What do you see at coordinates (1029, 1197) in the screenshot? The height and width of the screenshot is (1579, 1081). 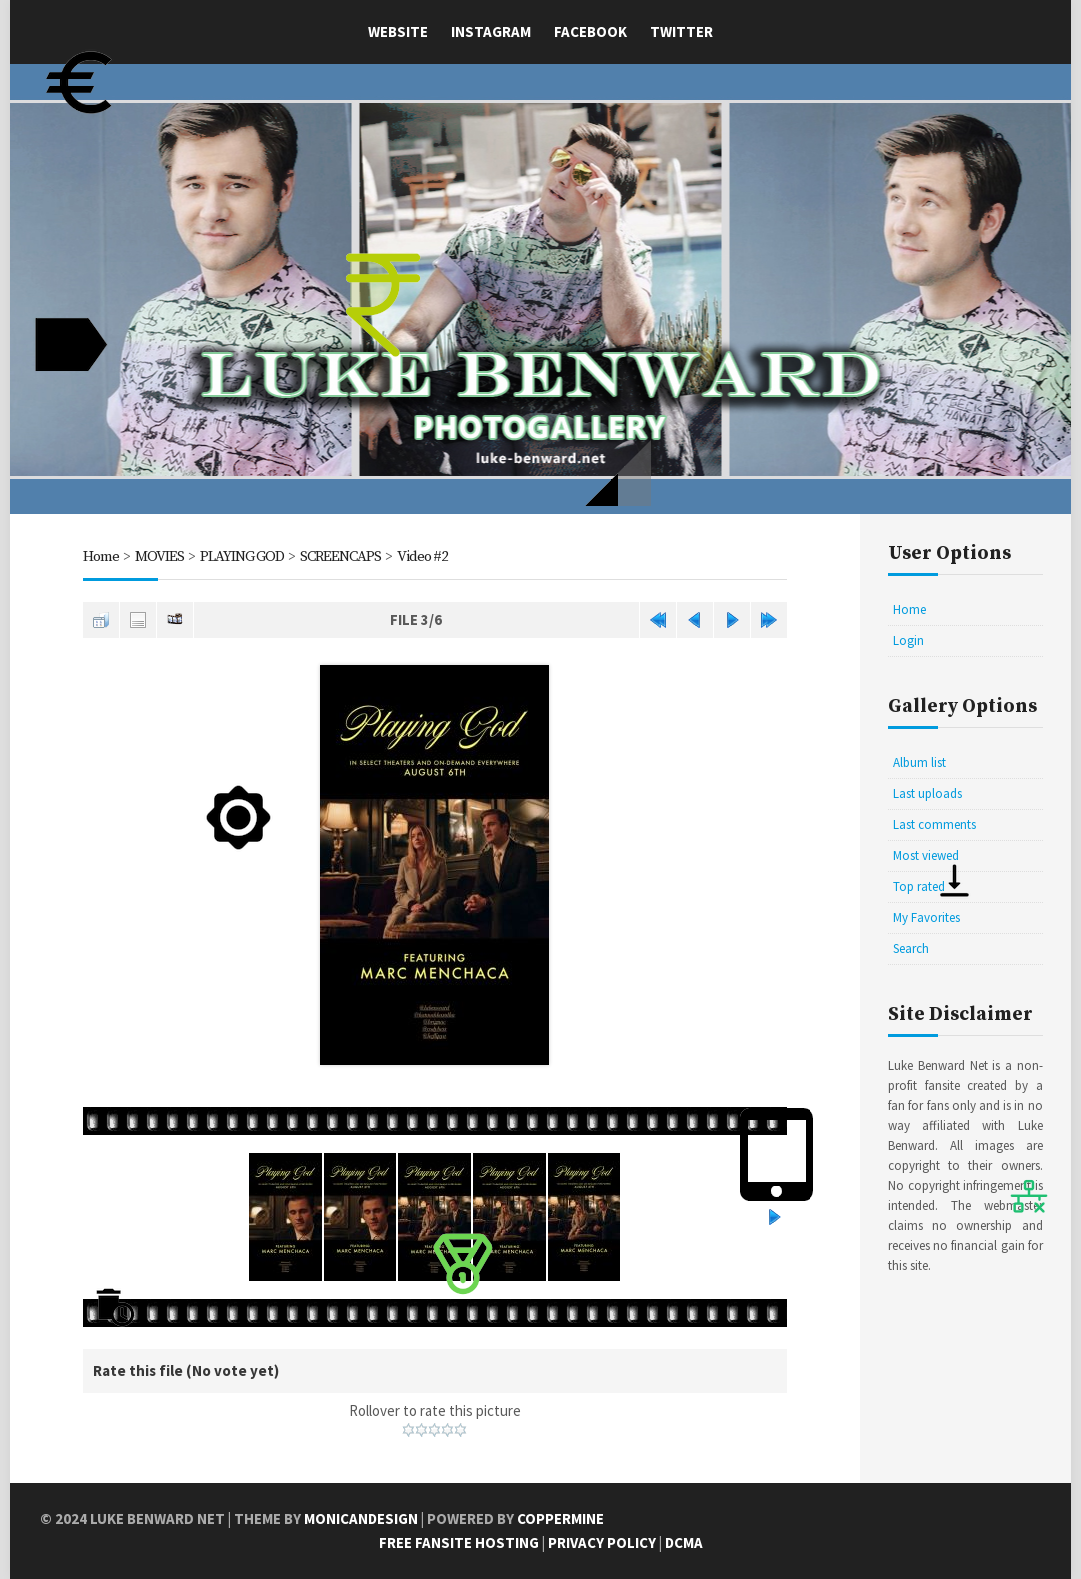 I see `network connection error or failure` at bounding box center [1029, 1197].